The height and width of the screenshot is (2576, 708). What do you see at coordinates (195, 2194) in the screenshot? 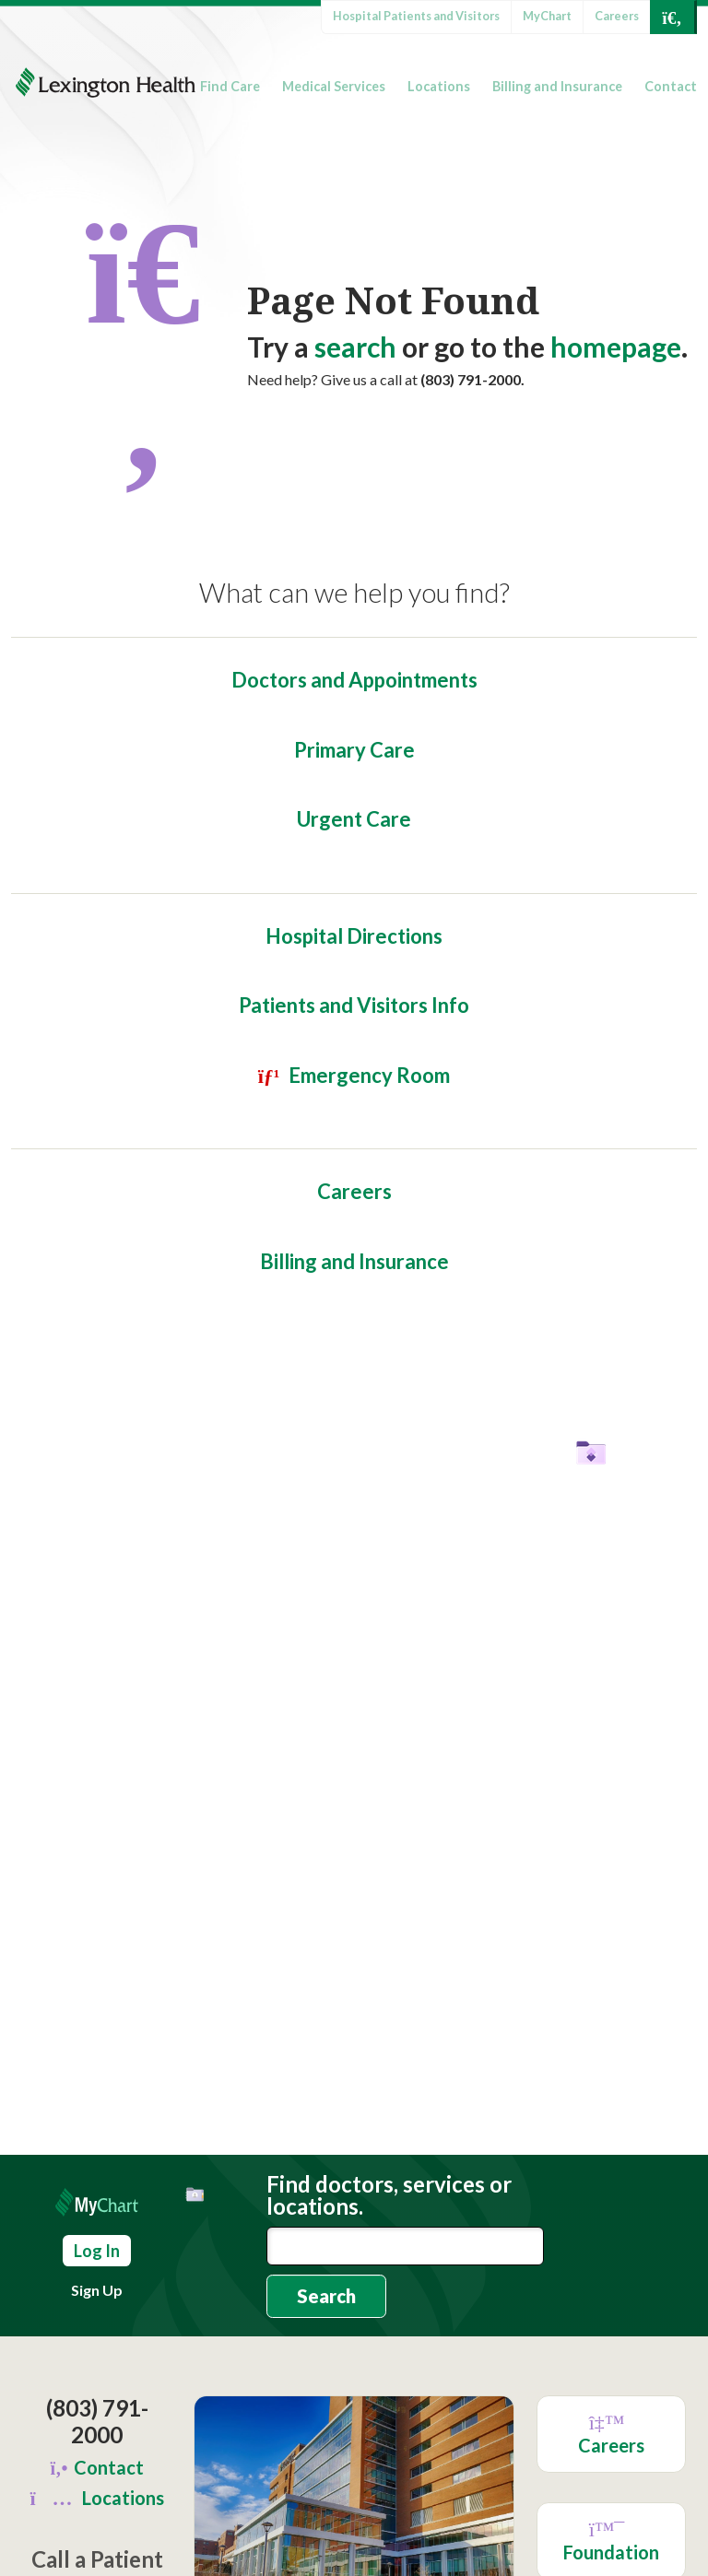
I see `open microsoft contacts folder` at bounding box center [195, 2194].